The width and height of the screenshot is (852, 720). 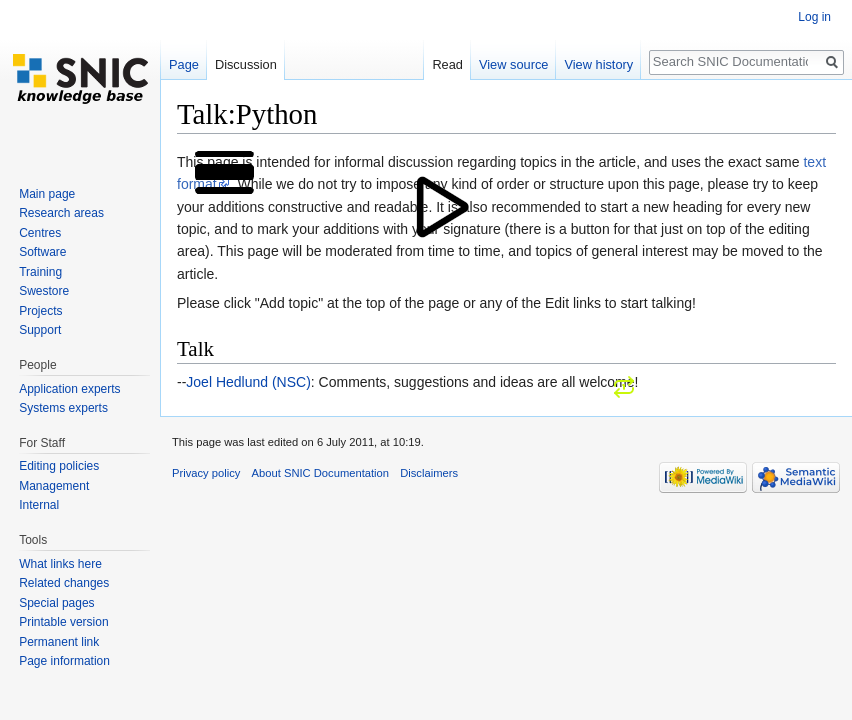 I want to click on switch to daily calendar view, so click(x=224, y=170).